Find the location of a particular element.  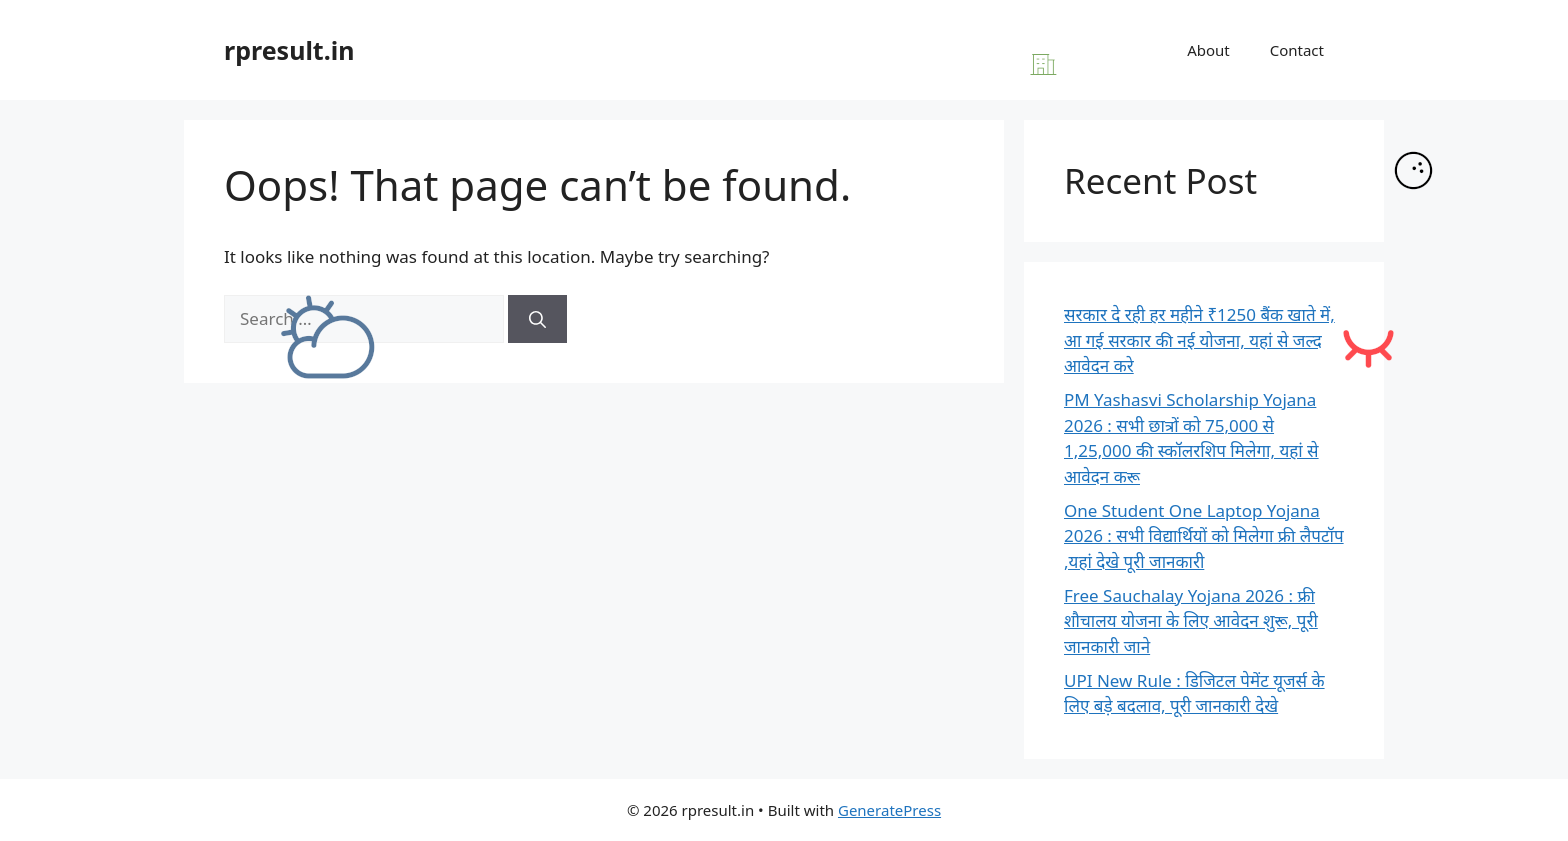

view office or workplace location is located at coordinates (1042, 64).